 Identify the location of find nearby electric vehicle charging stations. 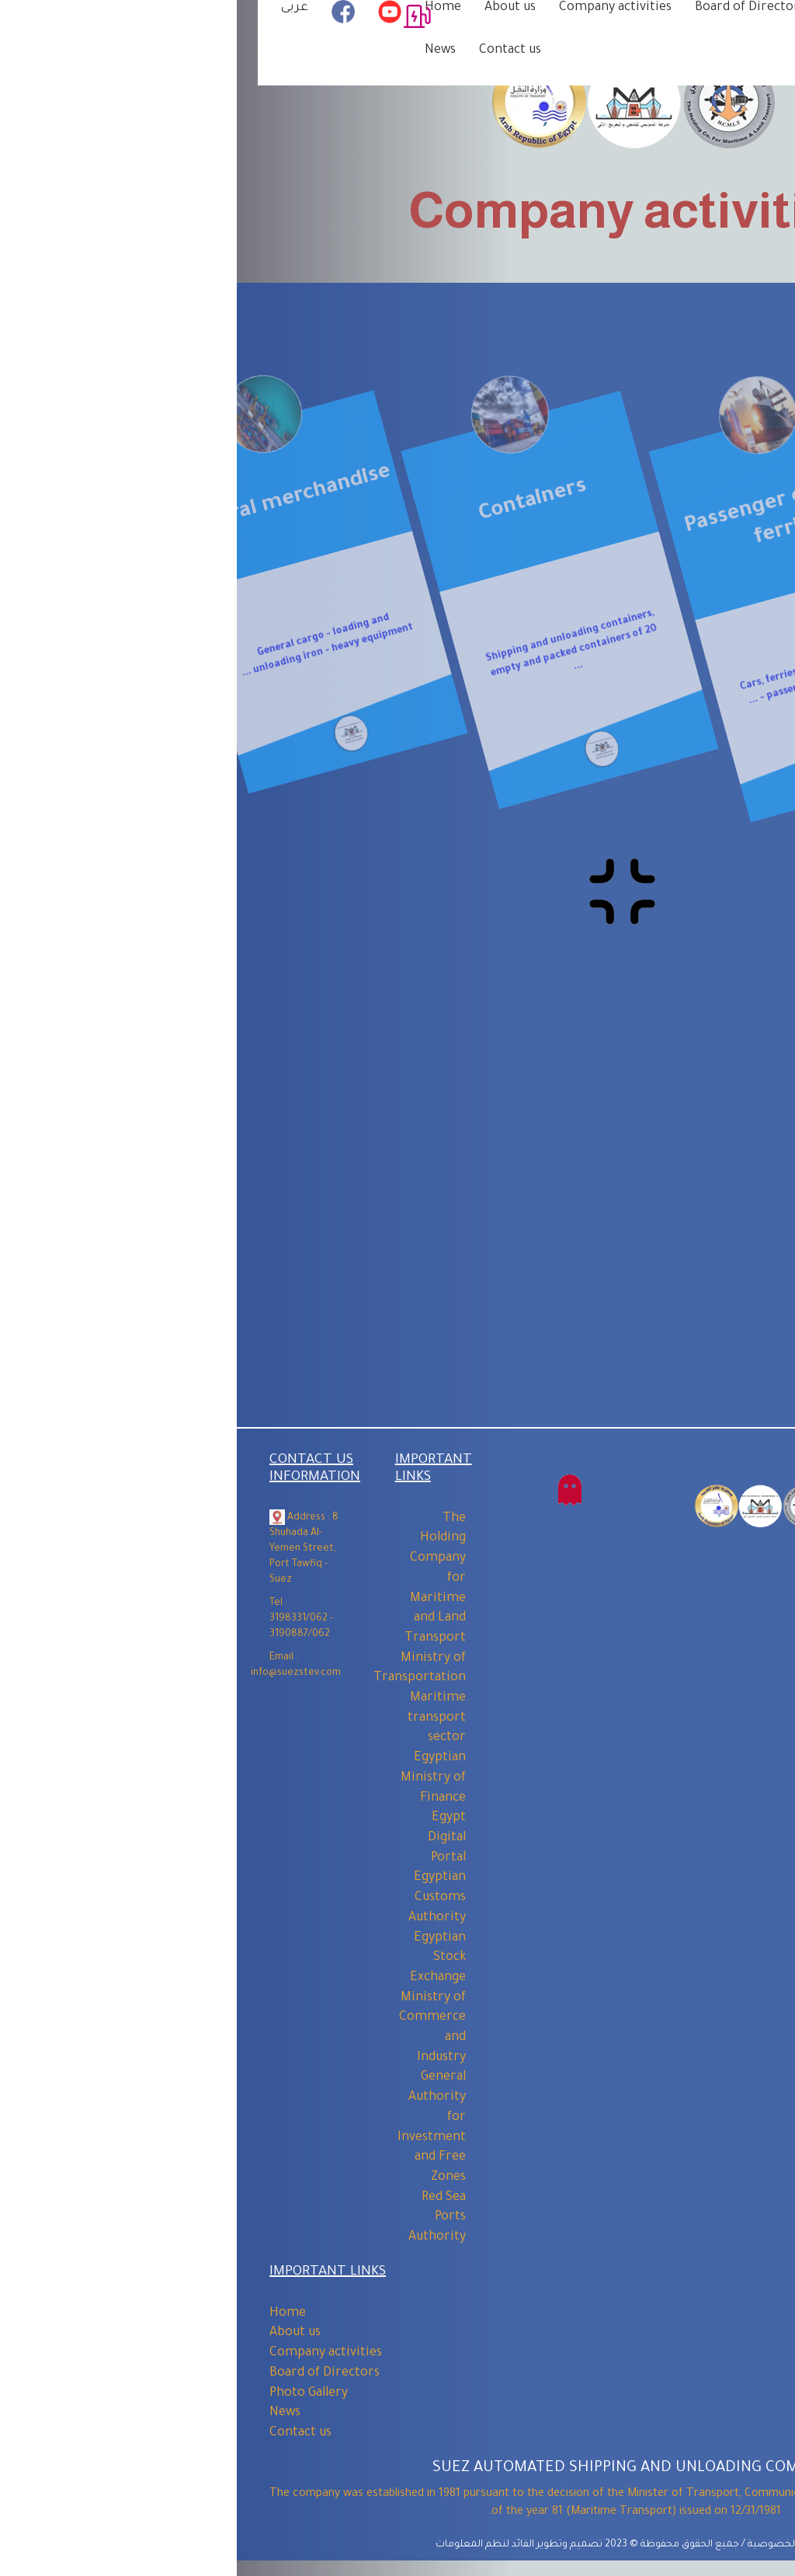
(416, 16).